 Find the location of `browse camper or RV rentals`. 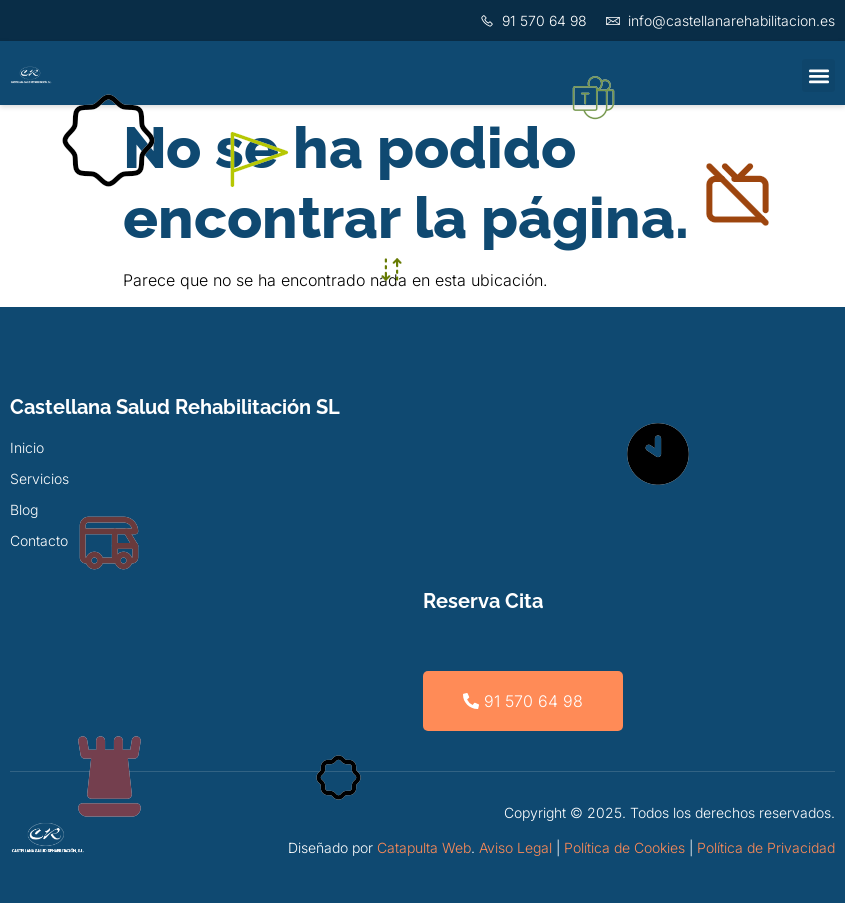

browse camper or RV rentals is located at coordinates (109, 543).